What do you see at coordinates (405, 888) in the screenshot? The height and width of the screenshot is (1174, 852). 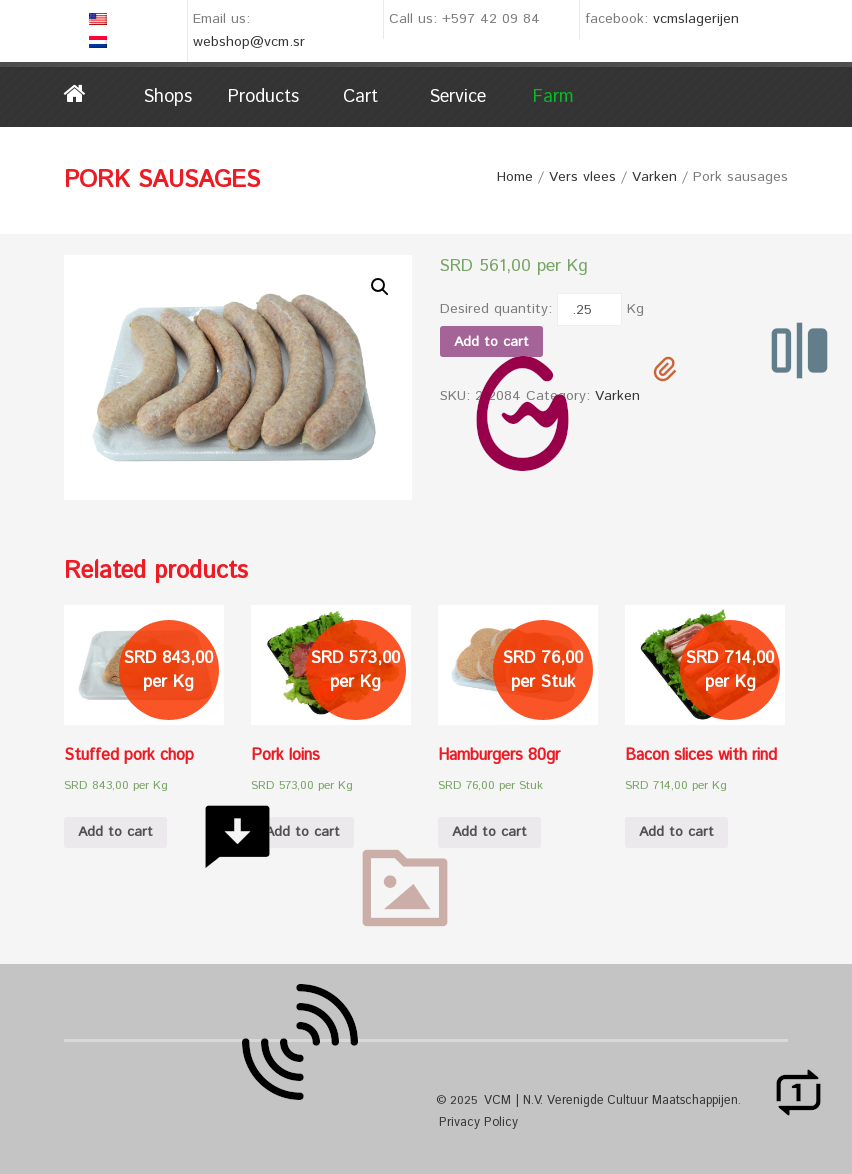 I see `open photo or image folder` at bounding box center [405, 888].